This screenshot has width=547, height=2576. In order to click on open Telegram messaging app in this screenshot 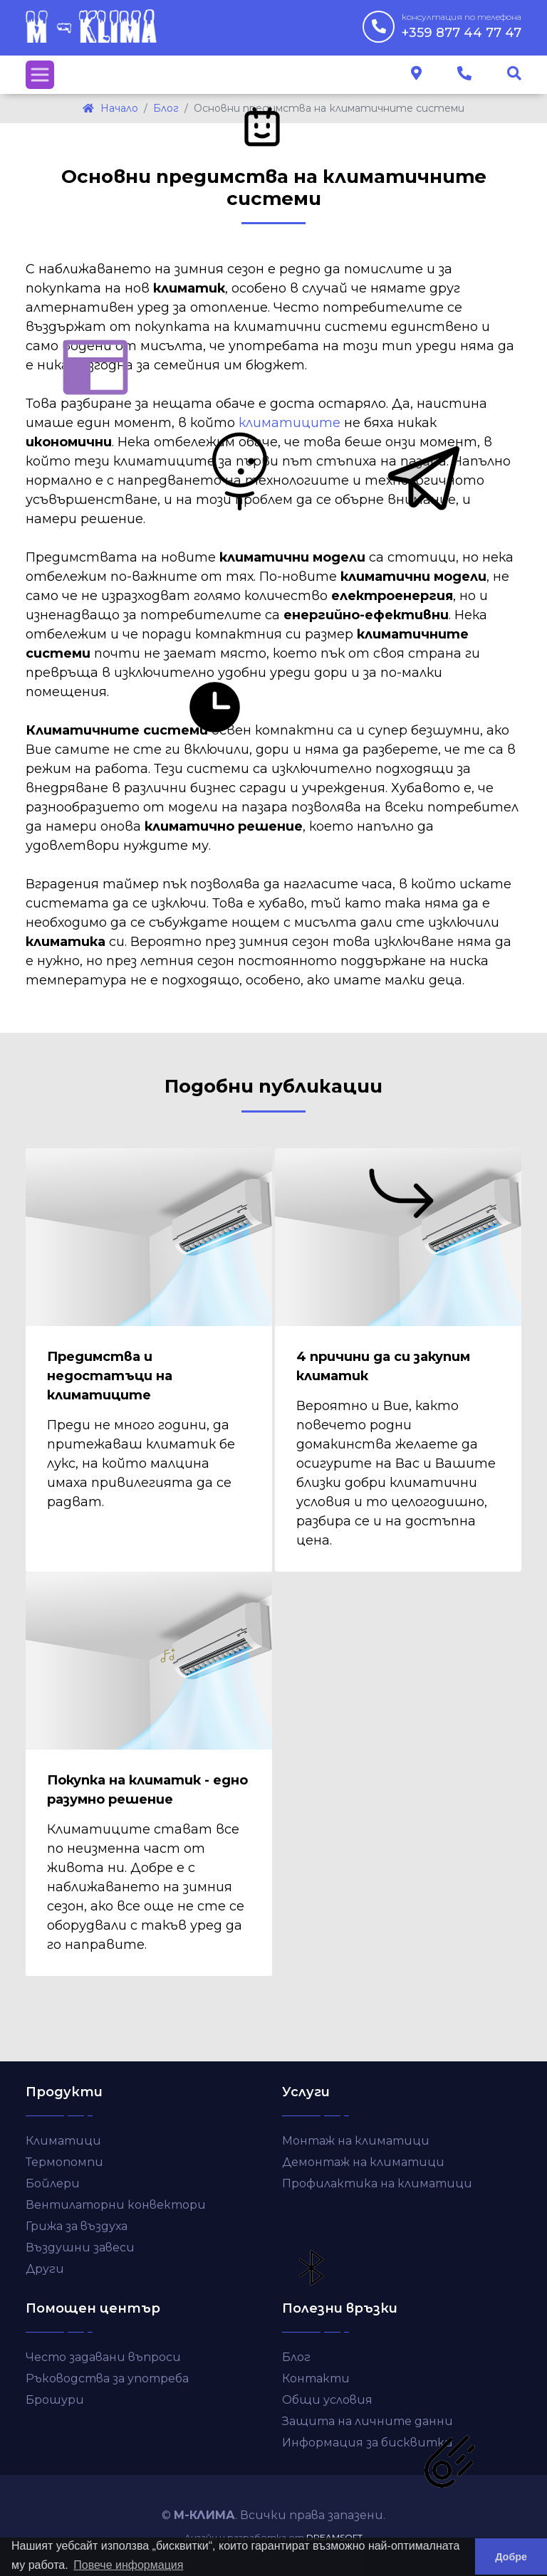, I will do `click(426, 479)`.